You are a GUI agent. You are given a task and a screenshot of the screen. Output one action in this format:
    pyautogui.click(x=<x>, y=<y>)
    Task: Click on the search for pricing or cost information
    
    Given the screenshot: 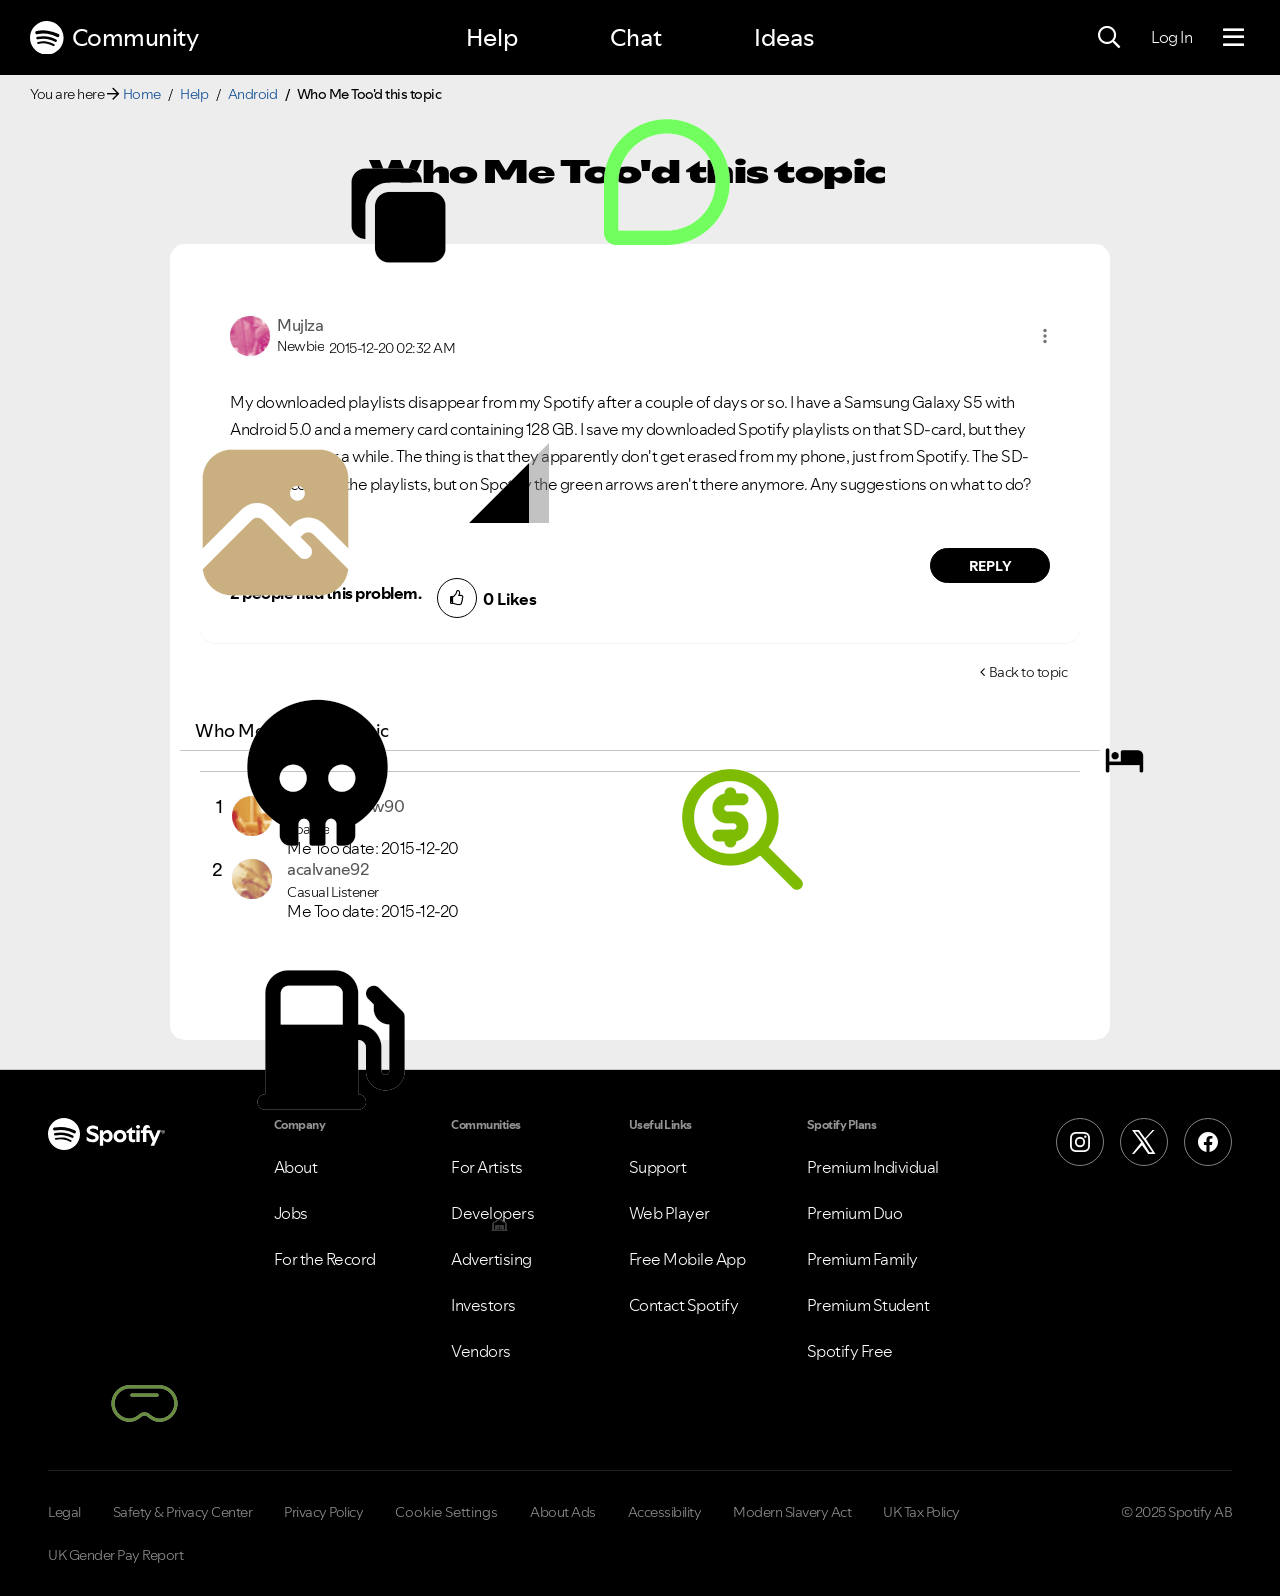 What is the action you would take?
    pyautogui.click(x=742, y=829)
    